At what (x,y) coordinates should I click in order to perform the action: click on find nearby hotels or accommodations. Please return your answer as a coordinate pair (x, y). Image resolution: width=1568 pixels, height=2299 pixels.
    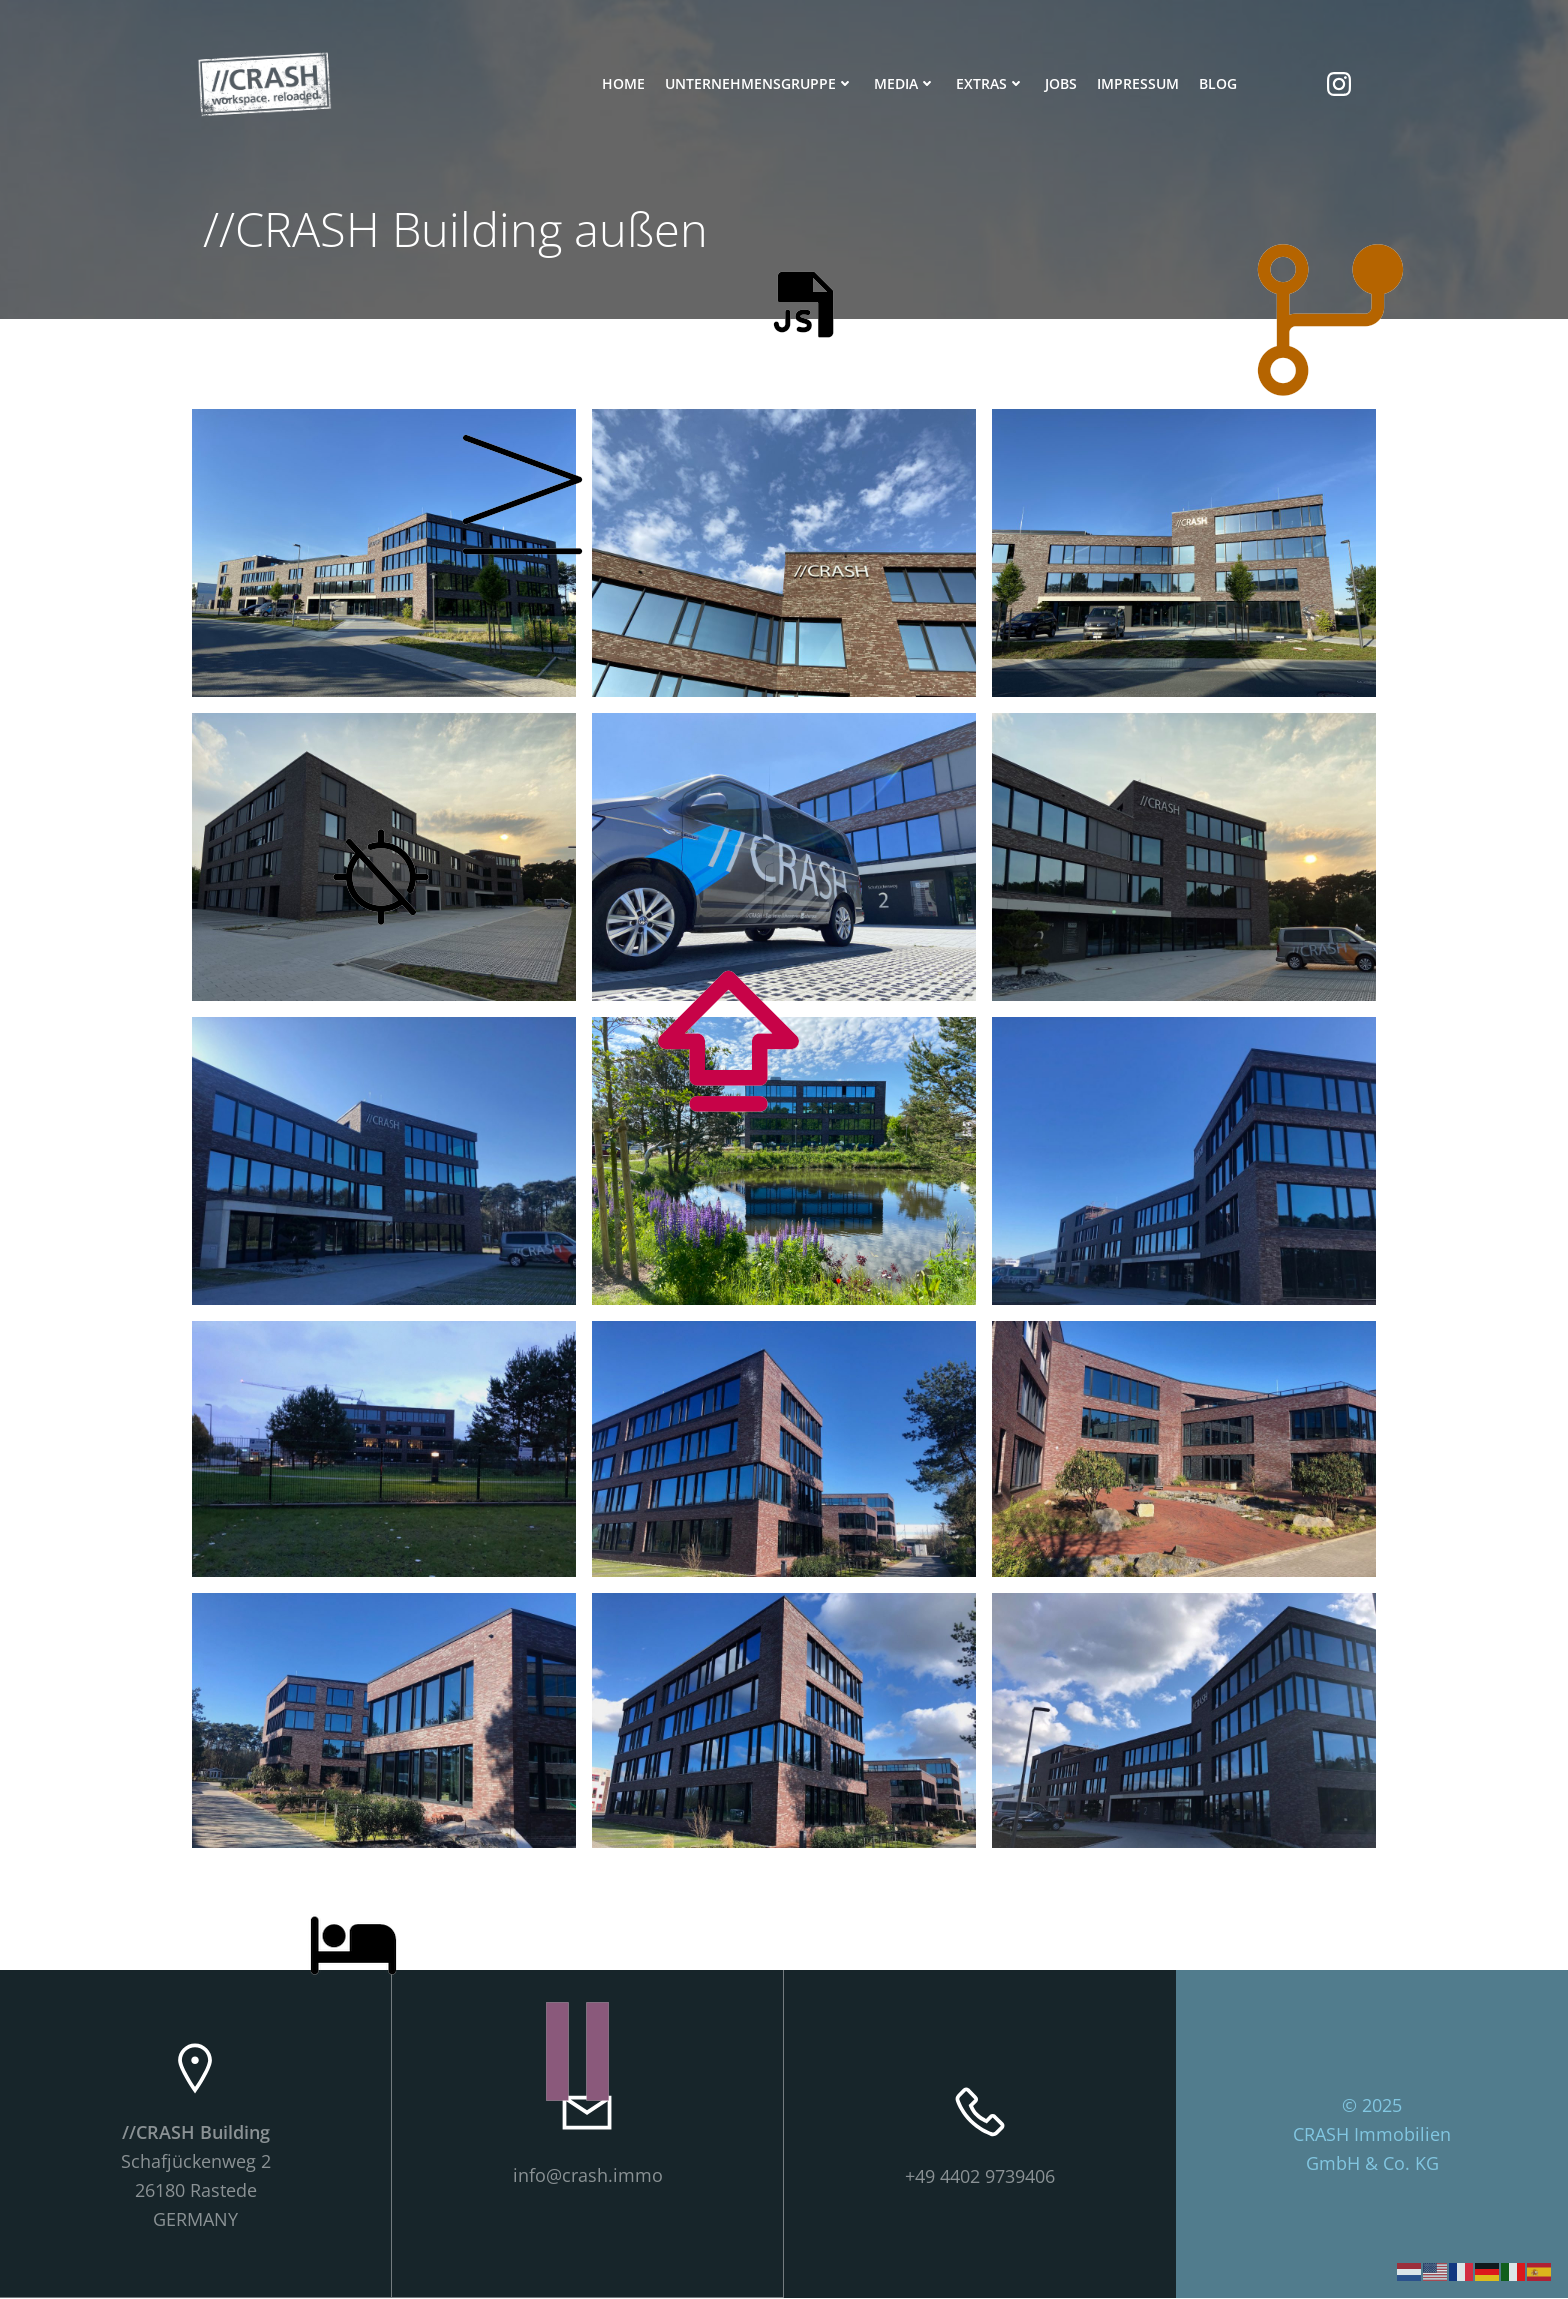
    Looking at the image, I should click on (353, 1943).